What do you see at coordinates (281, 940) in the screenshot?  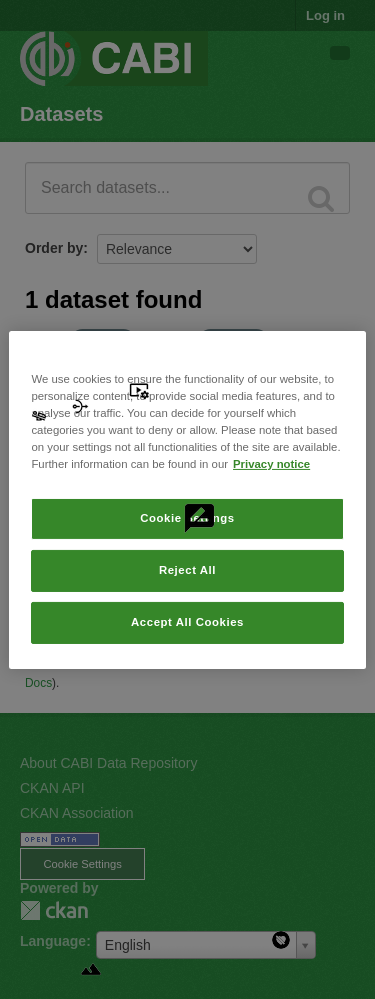 I see `remove from favorites` at bounding box center [281, 940].